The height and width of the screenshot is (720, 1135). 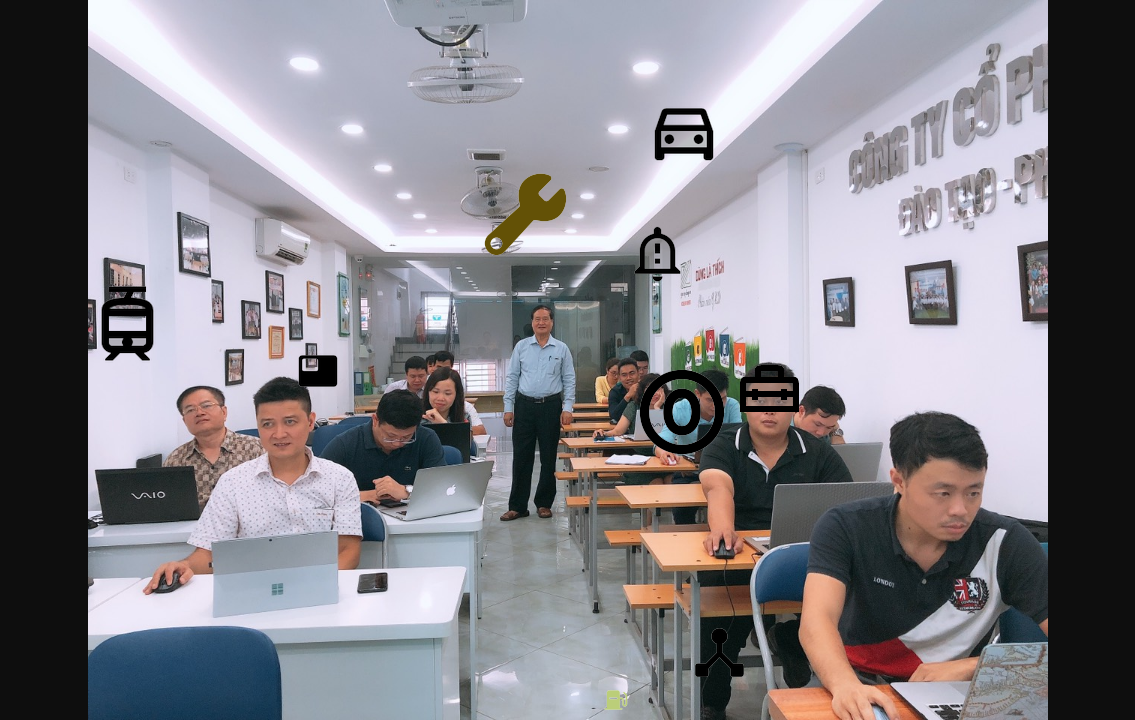 What do you see at coordinates (318, 371) in the screenshot?
I see `view featured or highlighted video content` at bounding box center [318, 371].